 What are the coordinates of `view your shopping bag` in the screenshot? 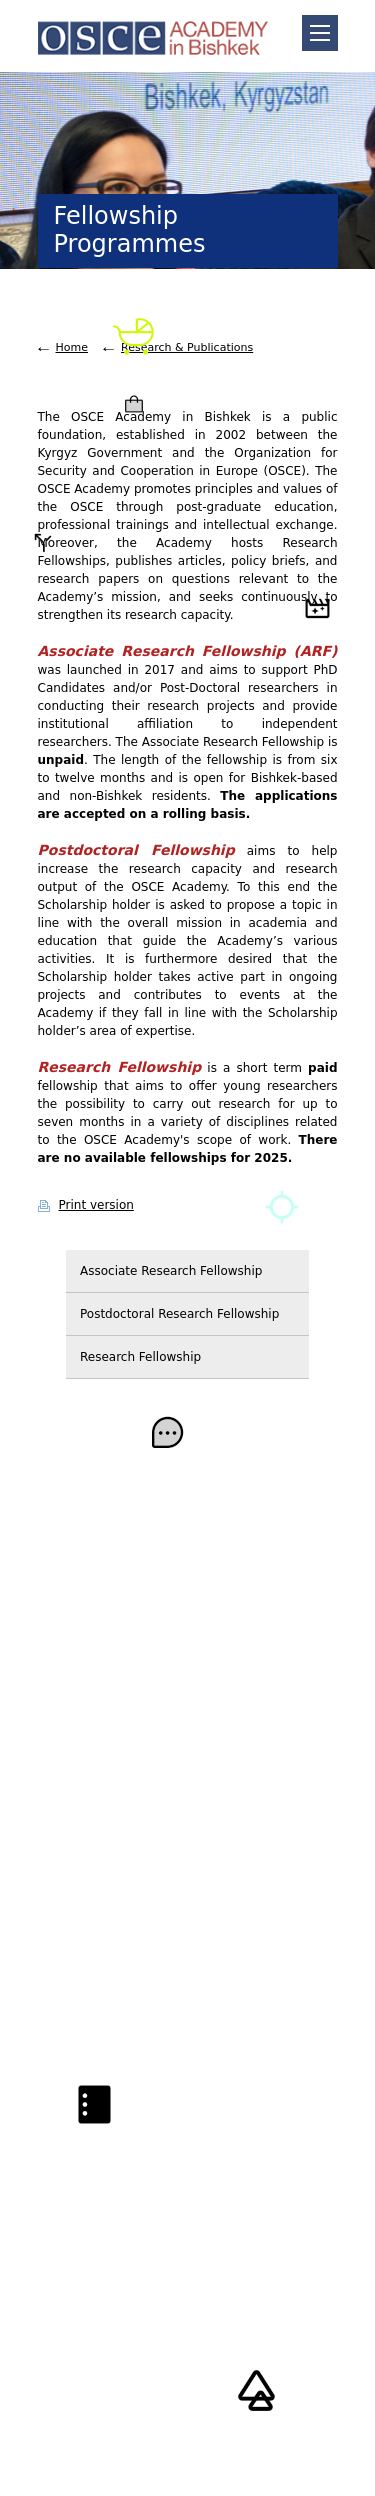 It's located at (134, 405).